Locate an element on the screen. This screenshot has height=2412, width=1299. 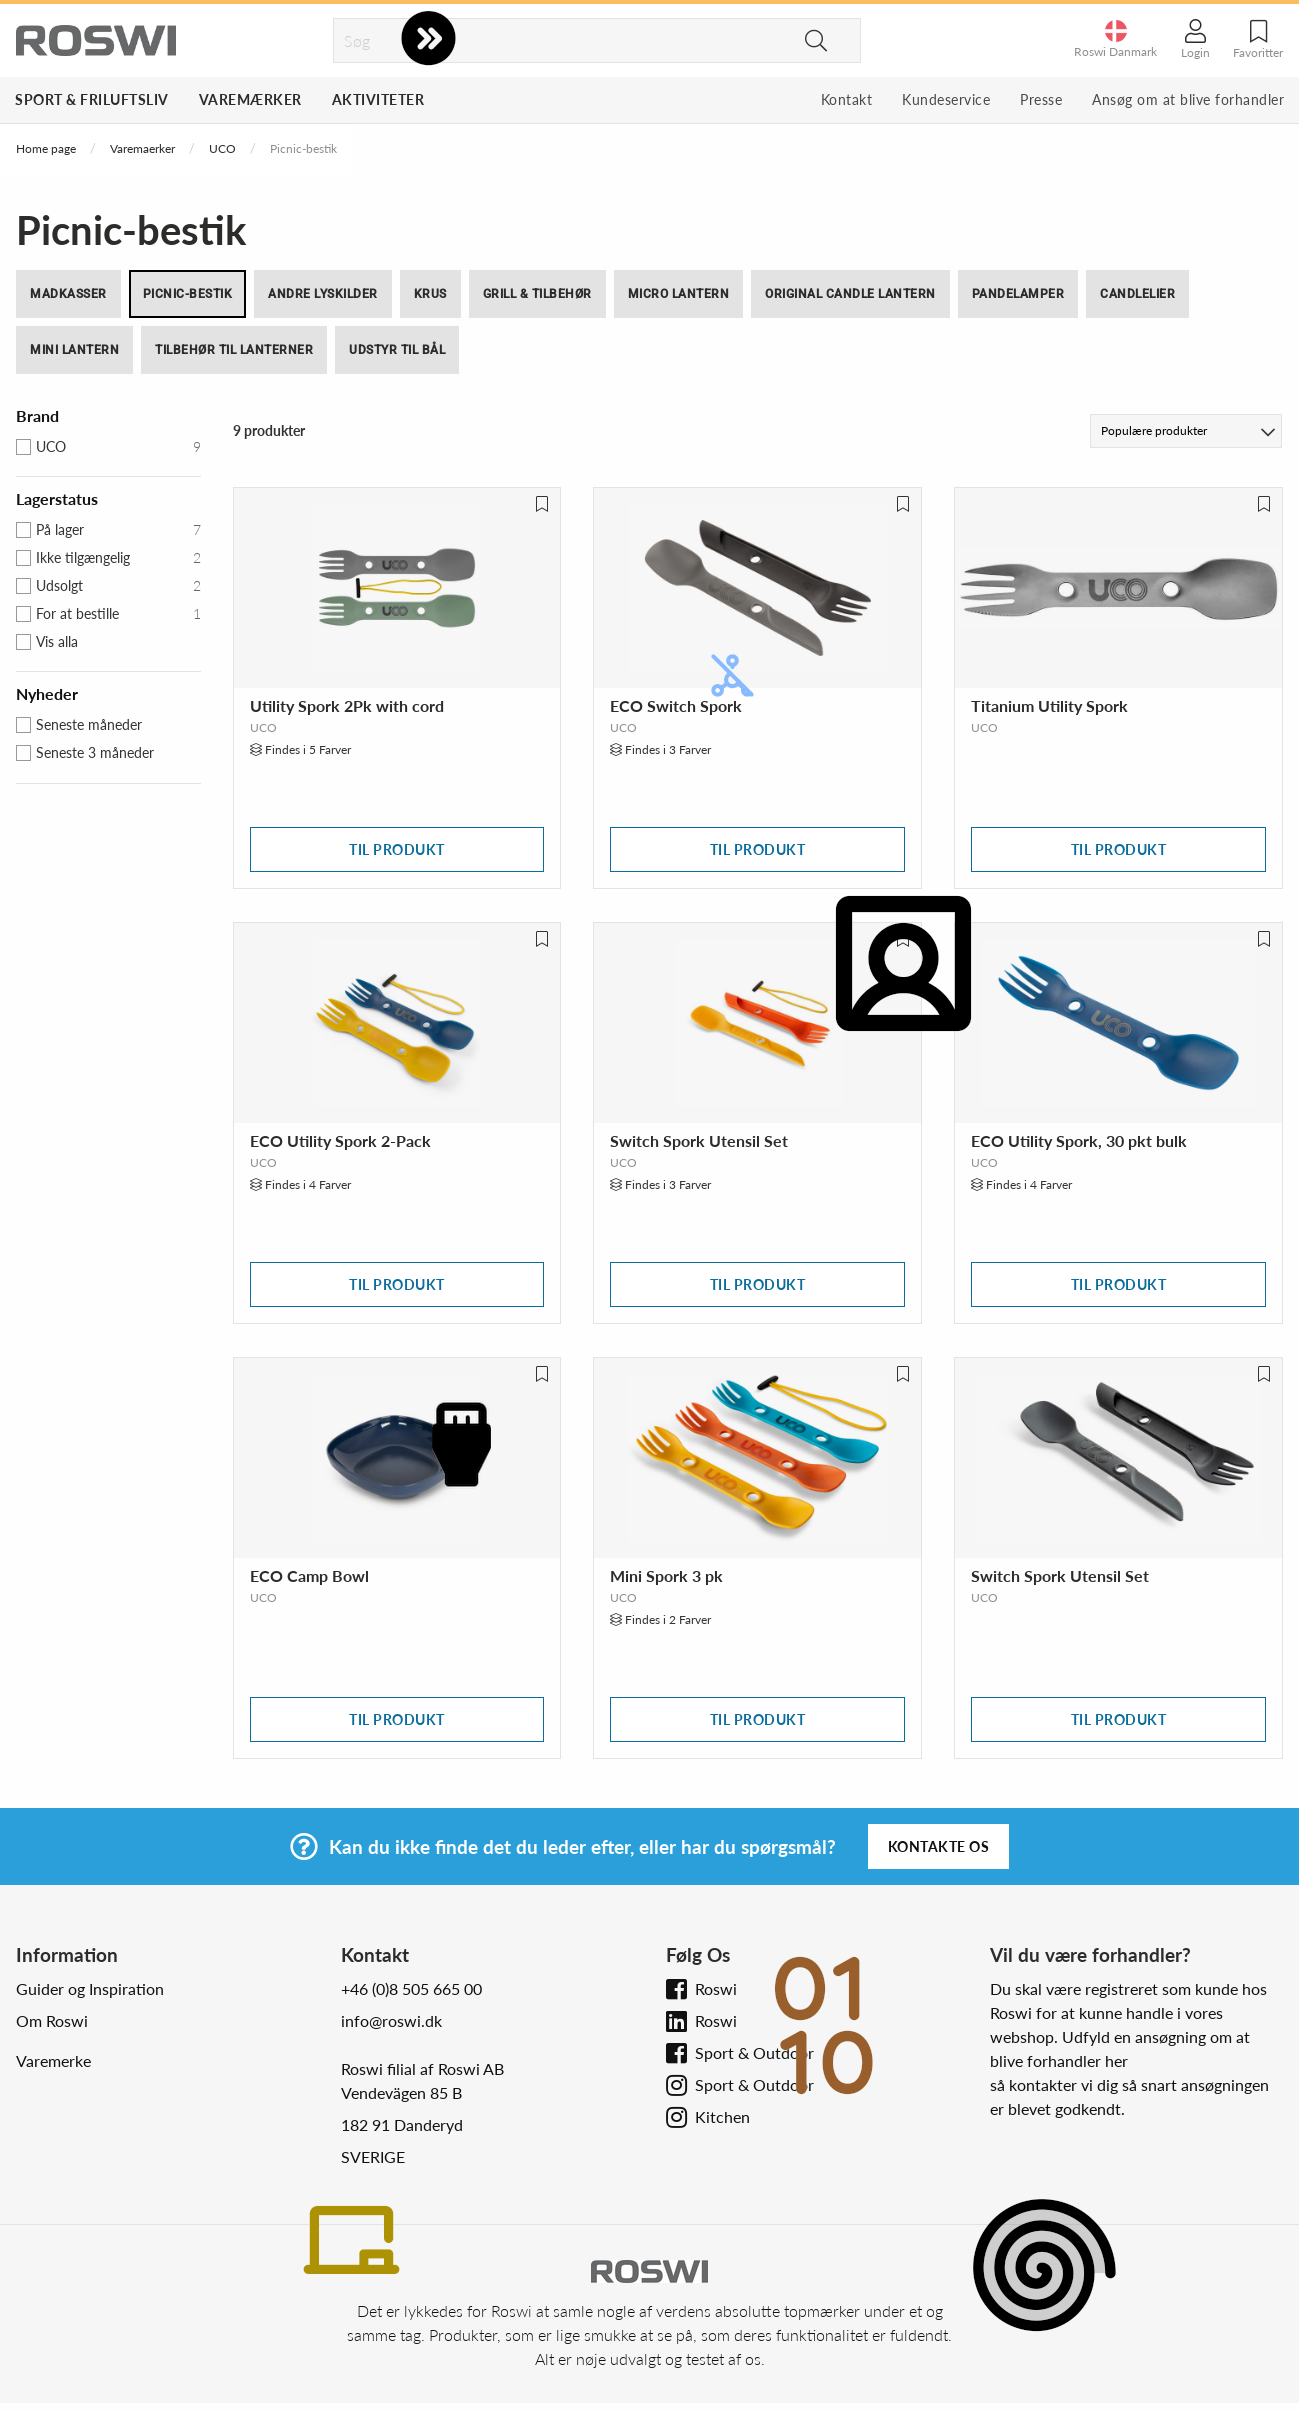
view user profile is located at coordinates (903, 963).